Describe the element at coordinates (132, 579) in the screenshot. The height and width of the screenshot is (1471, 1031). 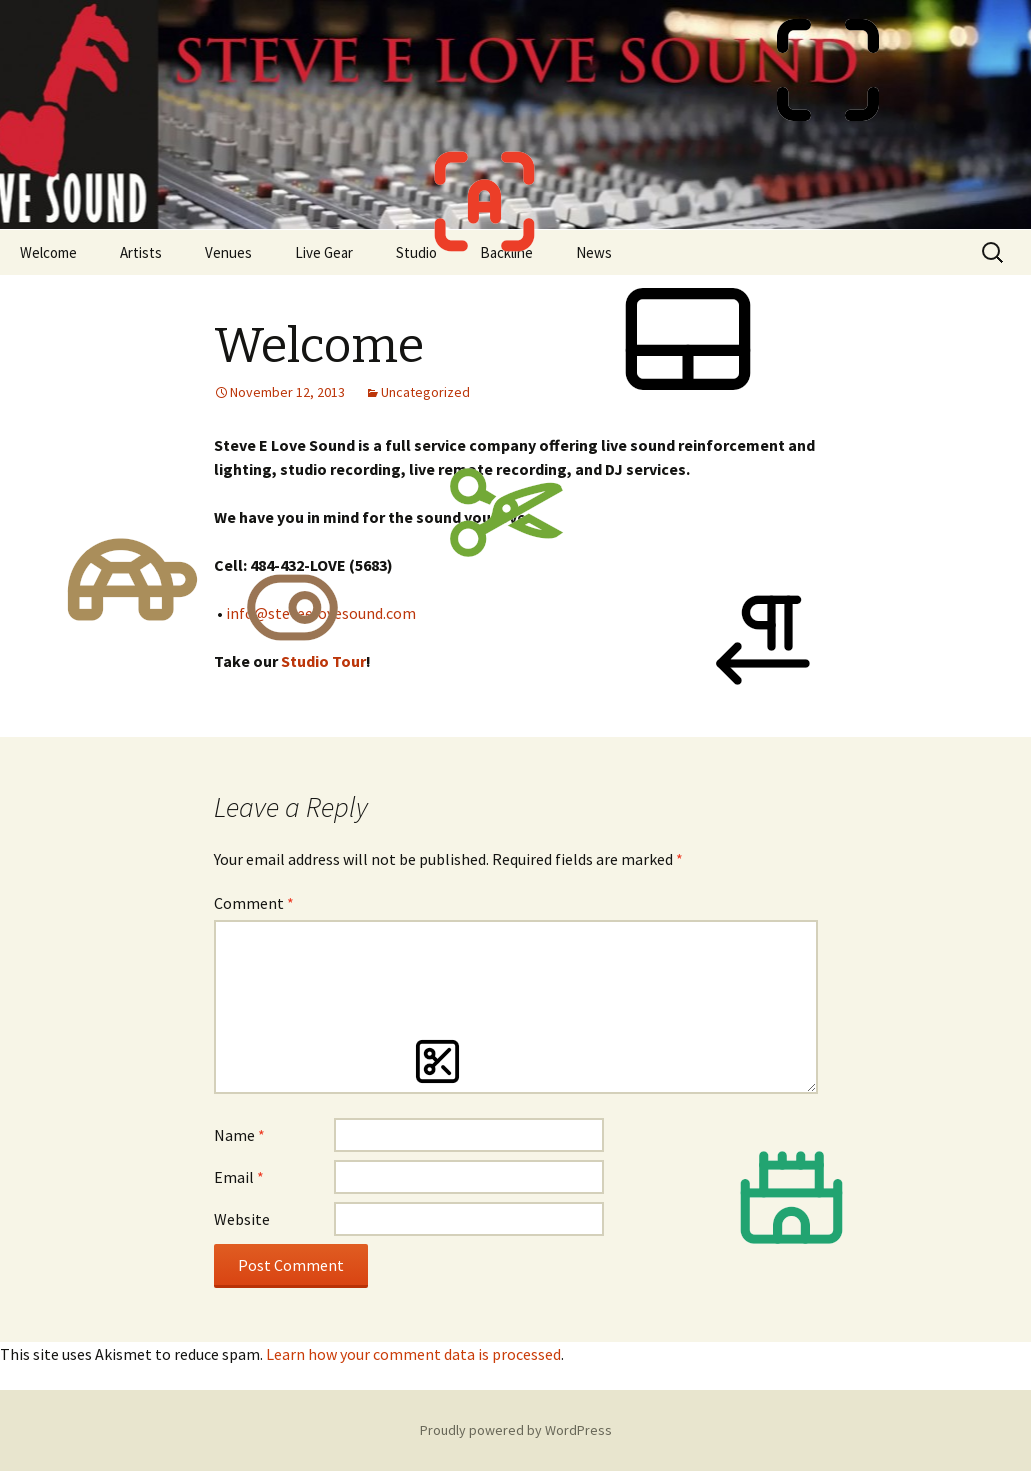
I see `indicates slow loading or processing speed` at that location.